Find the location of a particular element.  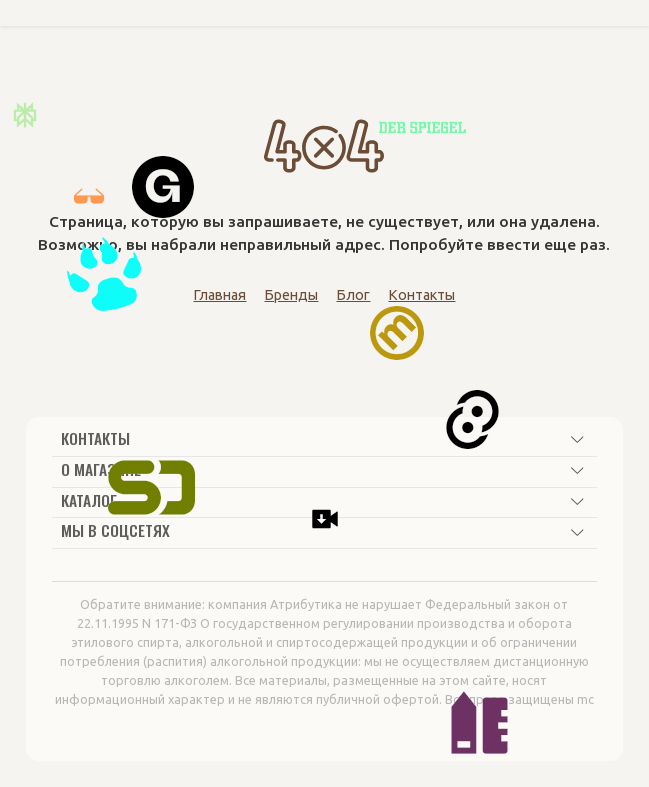

tauri framework logo is located at coordinates (472, 419).